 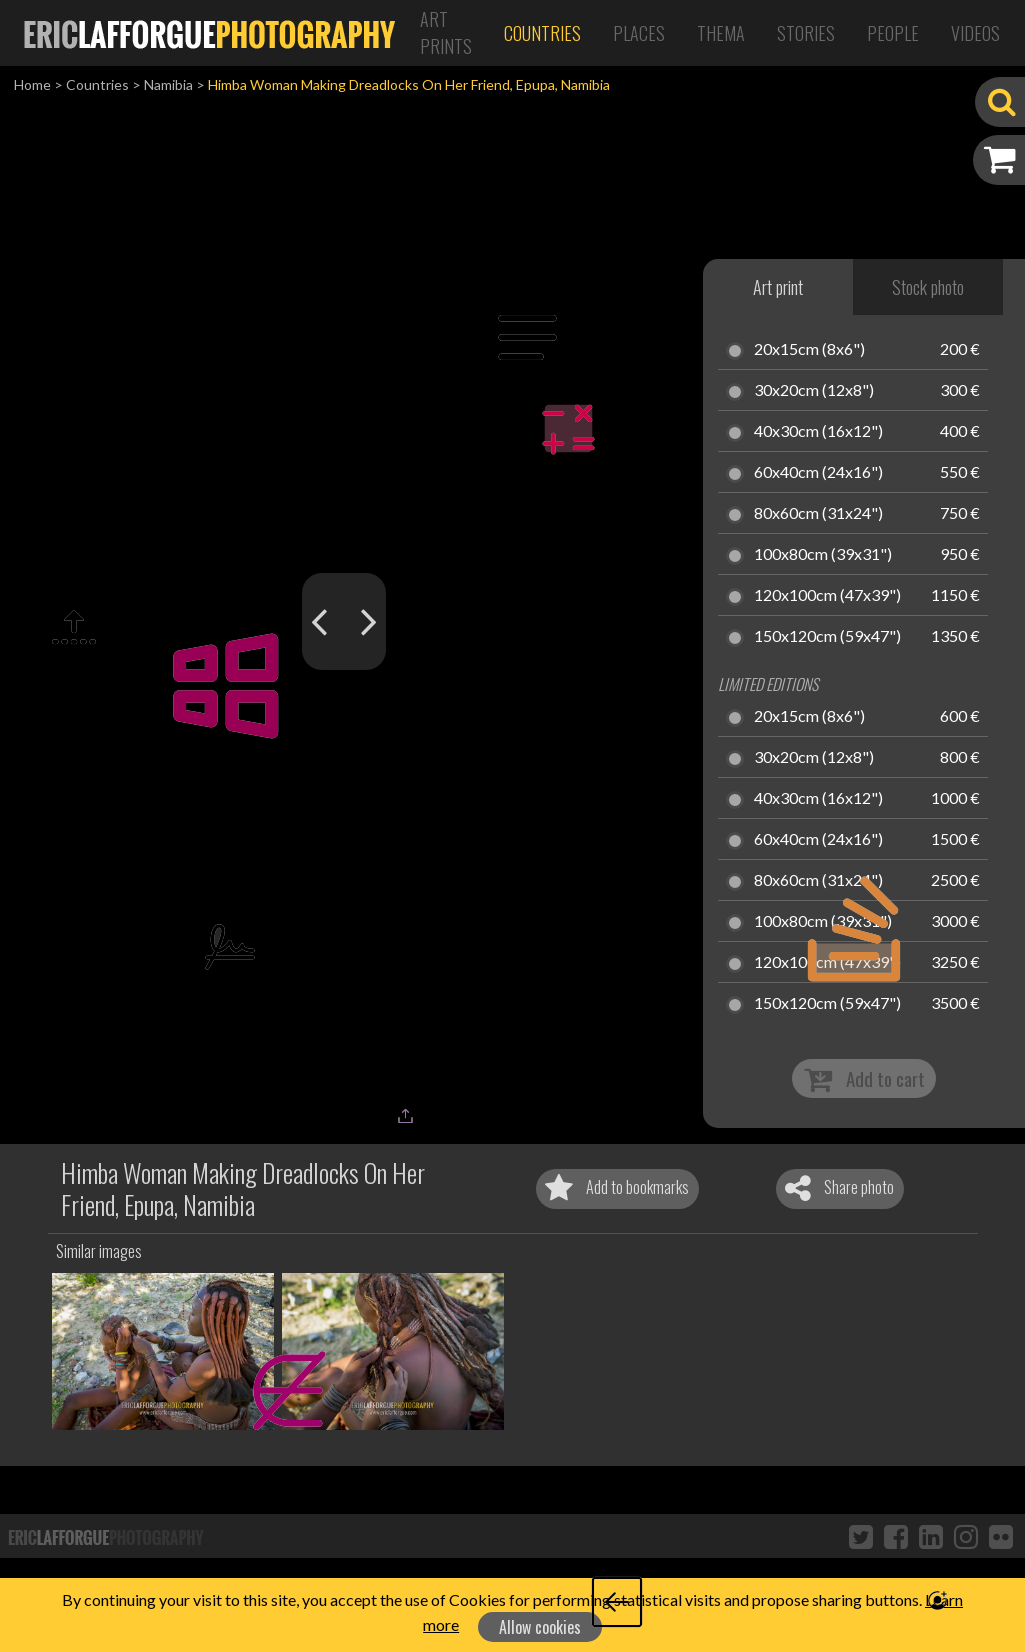 What do you see at coordinates (289, 1390) in the screenshot?
I see `indicates item is not part of a set or group` at bounding box center [289, 1390].